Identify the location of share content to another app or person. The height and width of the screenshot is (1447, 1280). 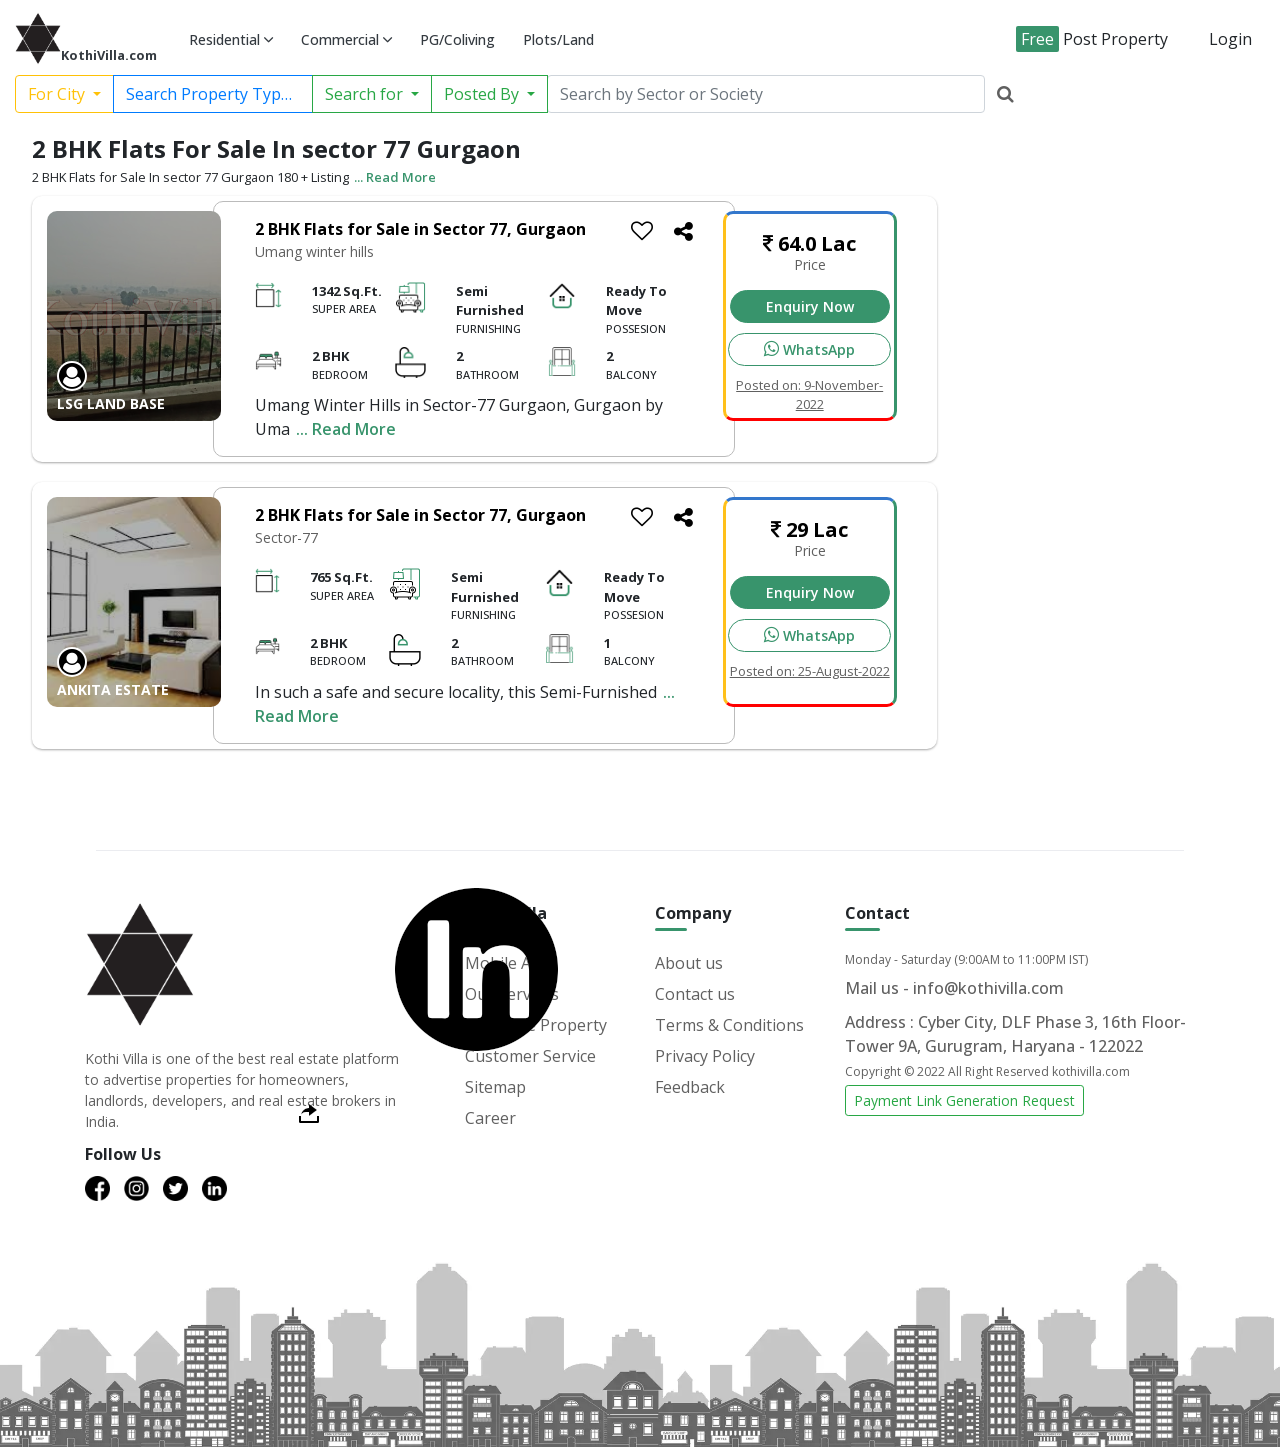
(309, 1114).